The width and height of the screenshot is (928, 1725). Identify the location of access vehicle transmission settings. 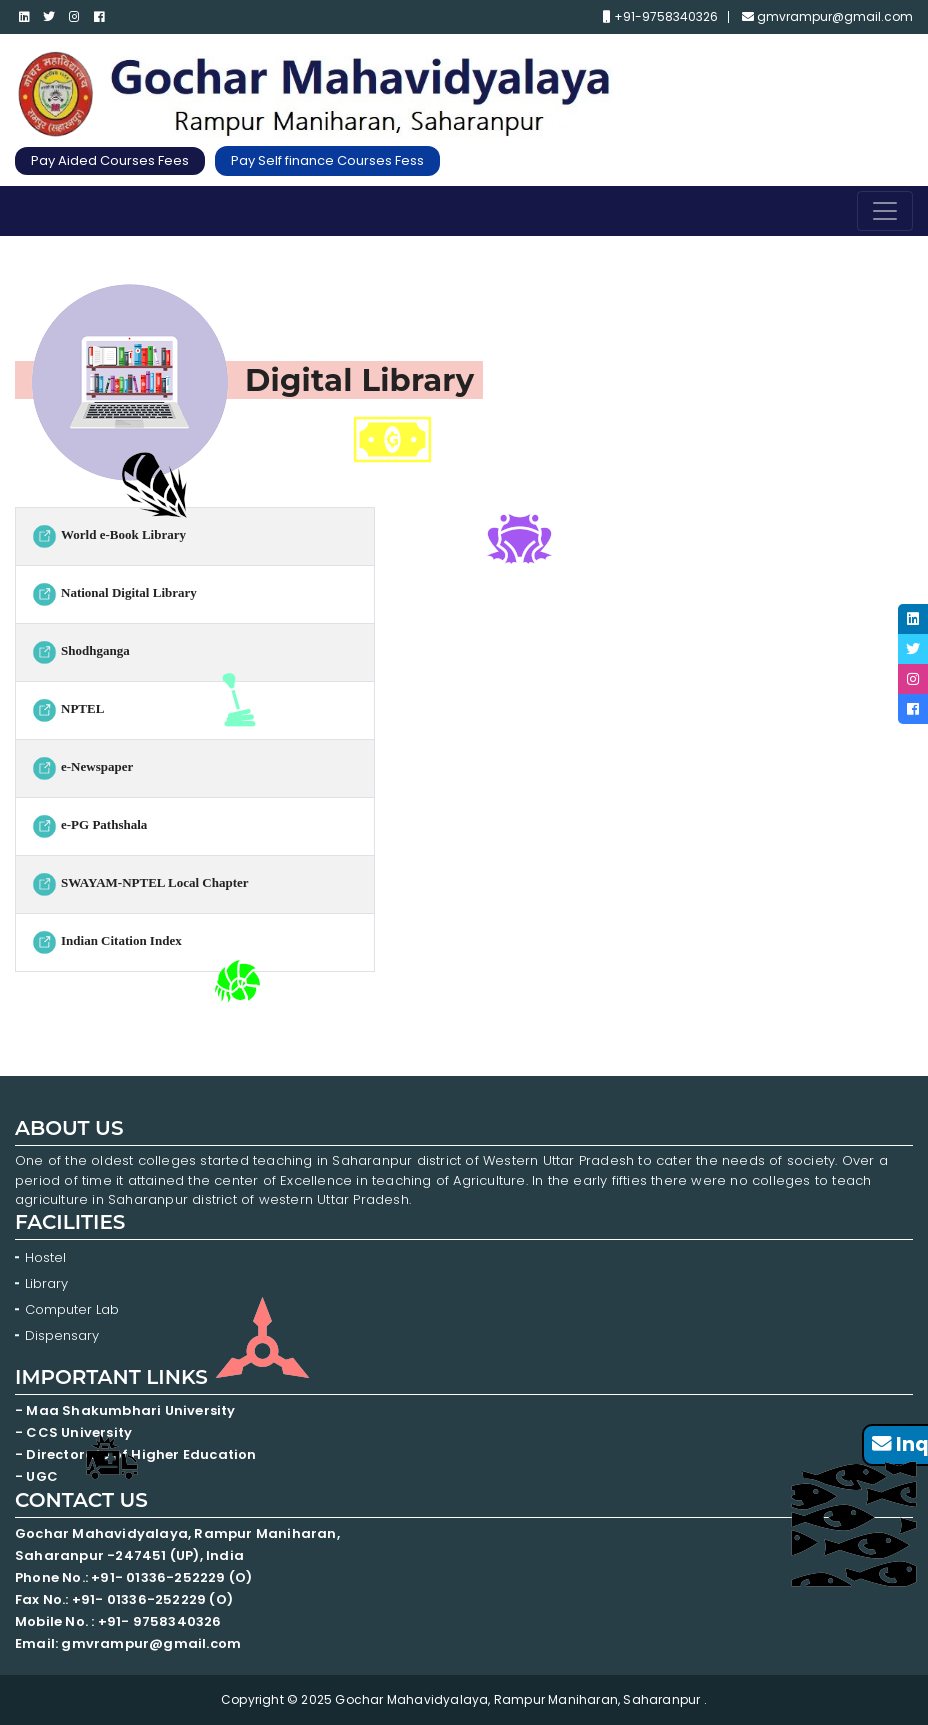
(238, 699).